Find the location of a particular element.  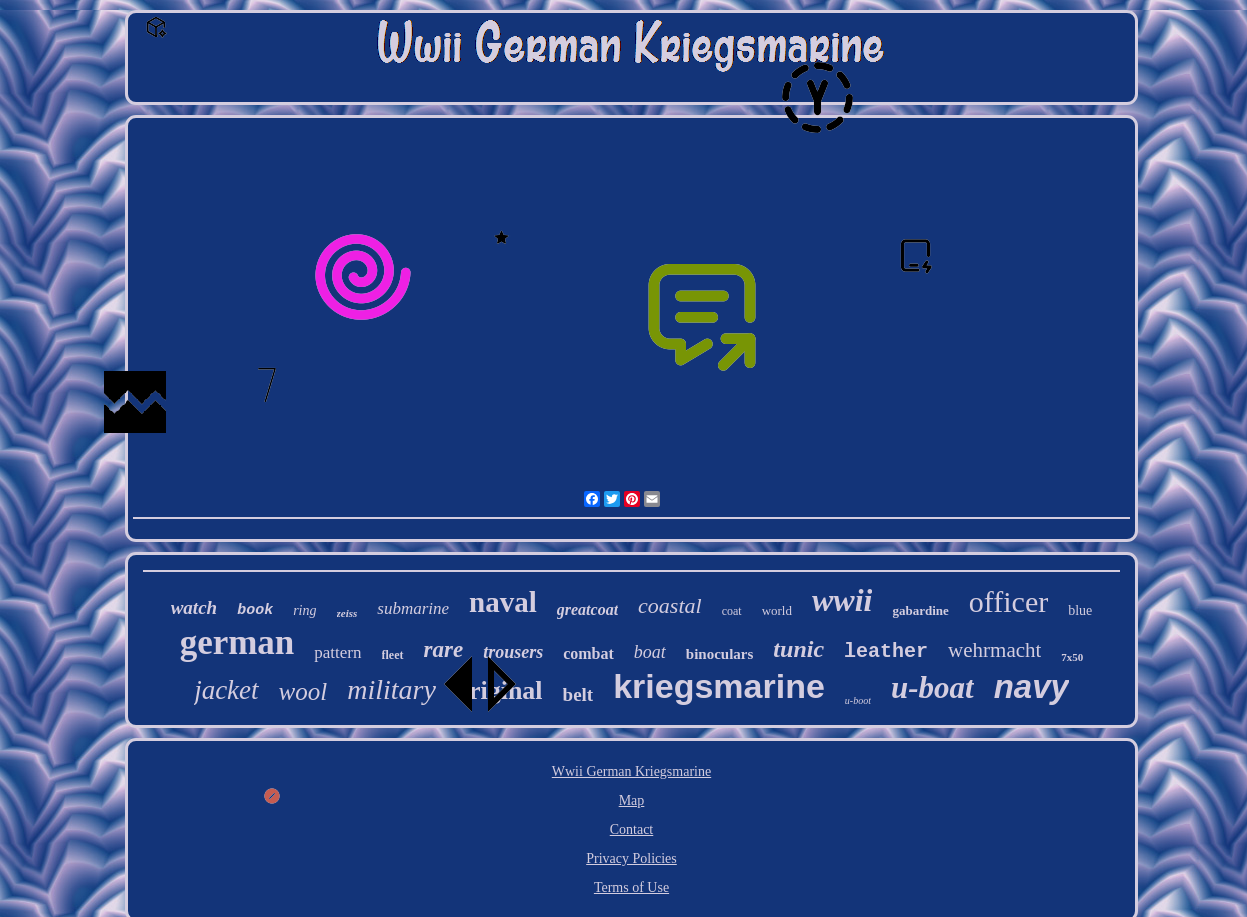

indicates a pending or in-progress status for item Y is located at coordinates (817, 97).